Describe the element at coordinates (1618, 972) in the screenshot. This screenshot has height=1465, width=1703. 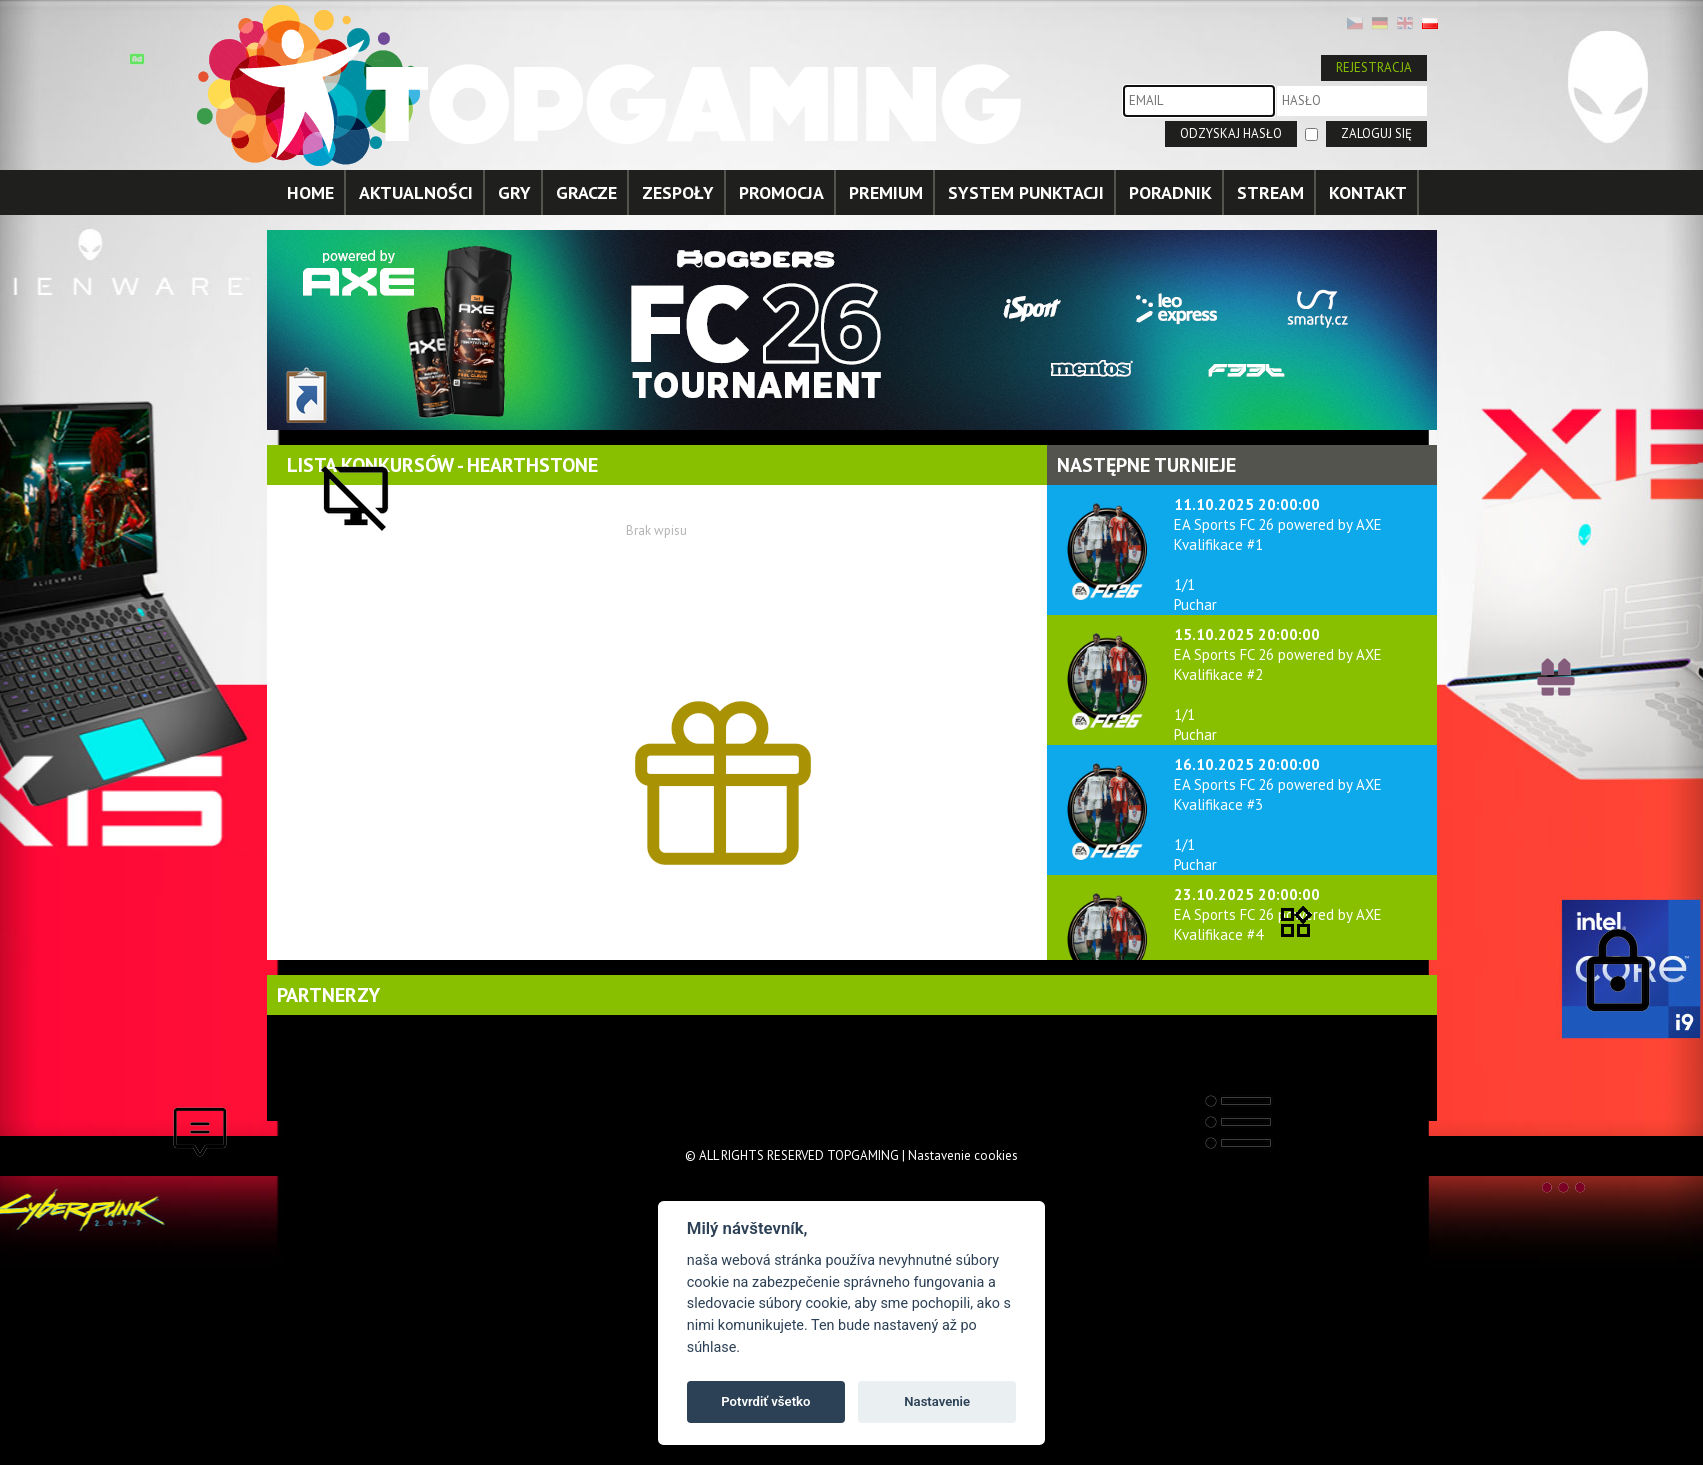
I see `indicates a secure connection` at that location.